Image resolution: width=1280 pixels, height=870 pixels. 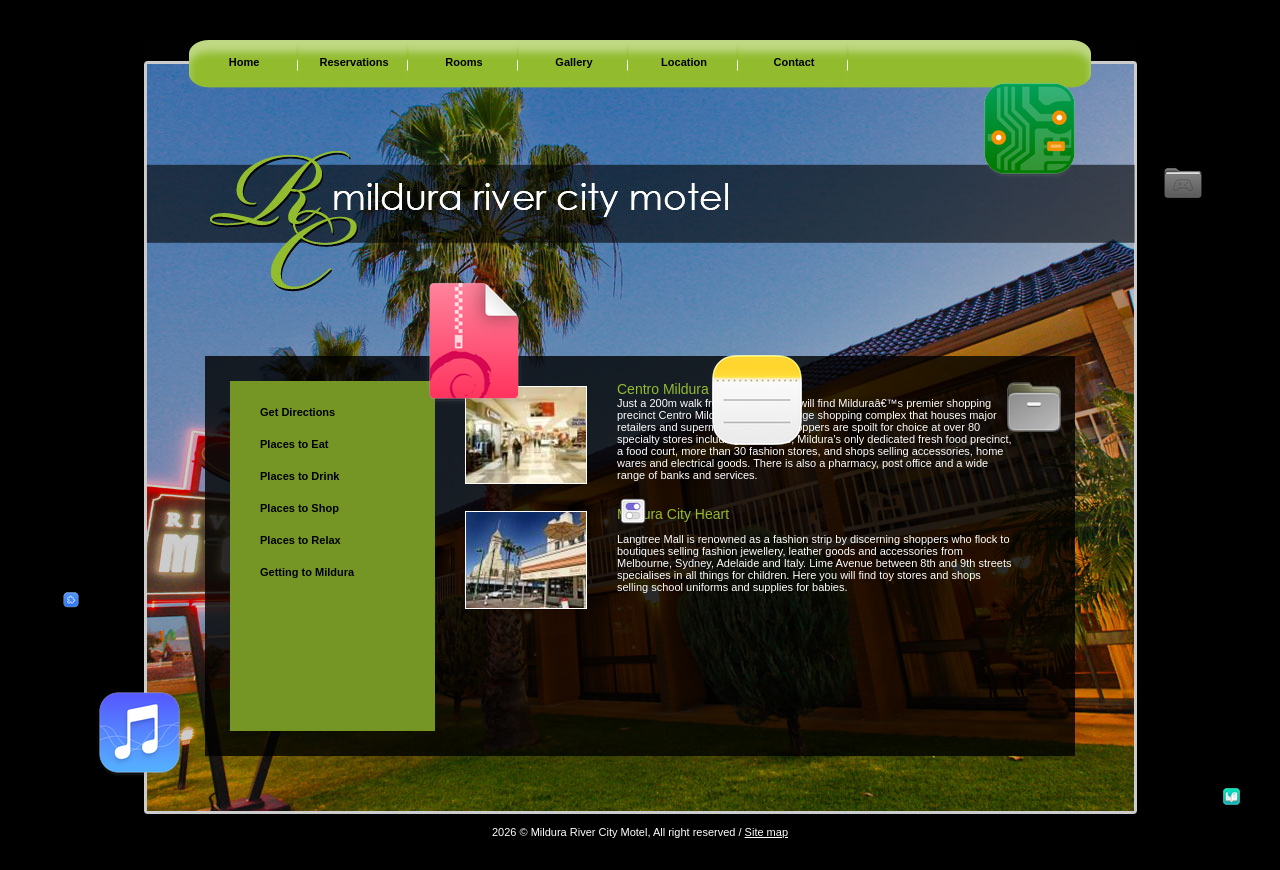 I want to click on open audacity audio editor, so click(x=139, y=732).